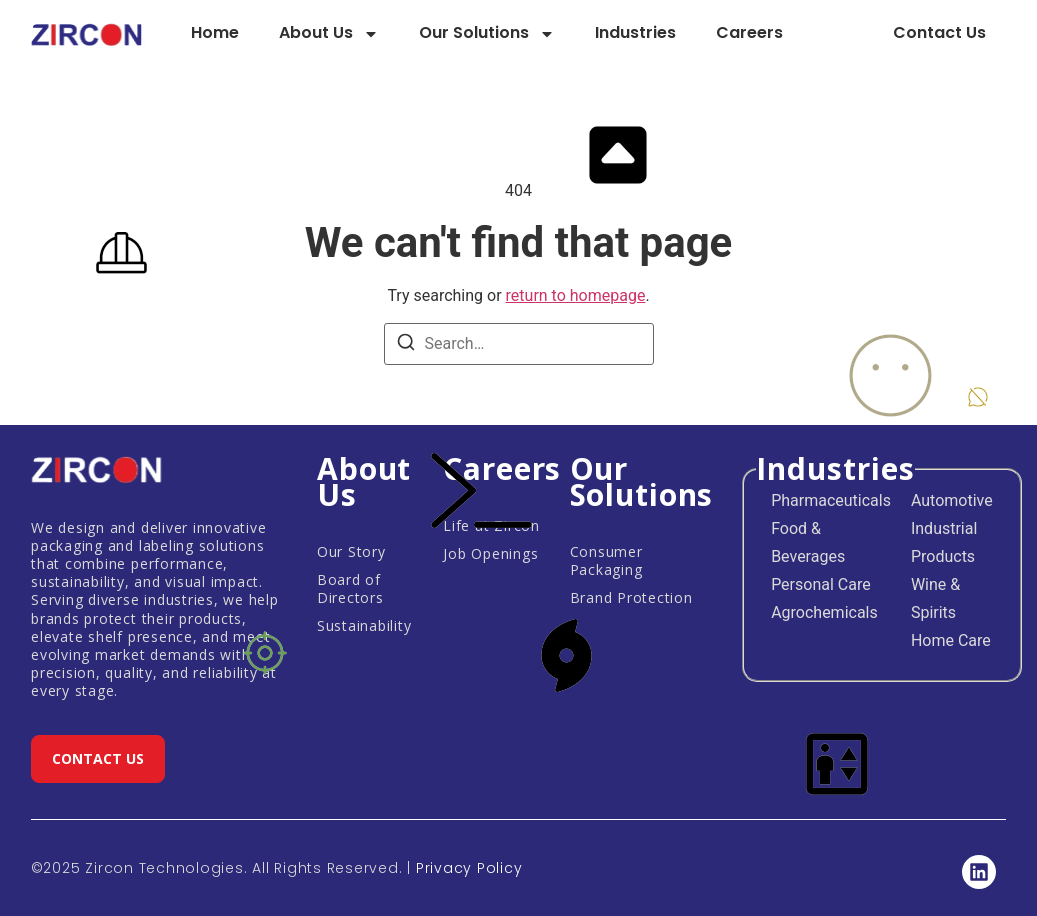 Image resolution: width=1037 pixels, height=916 pixels. What do you see at coordinates (618, 155) in the screenshot?
I see `expand content upward` at bounding box center [618, 155].